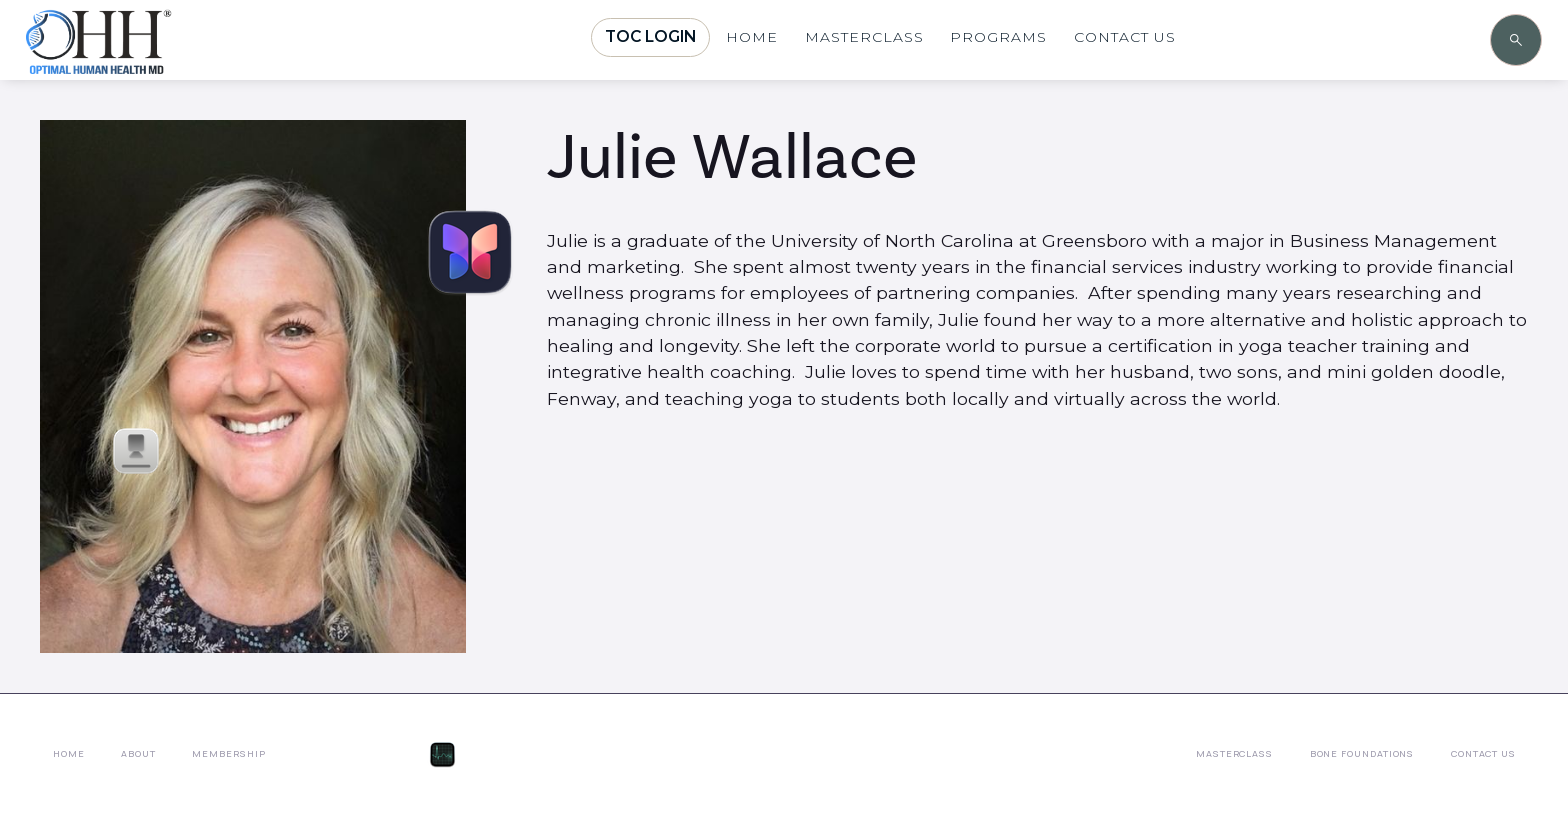 Image resolution: width=1568 pixels, height=815 pixels. Describe the element at coordinates (442, 754) in the screenshot. I see `open activity monitor to view system performance` at that location.